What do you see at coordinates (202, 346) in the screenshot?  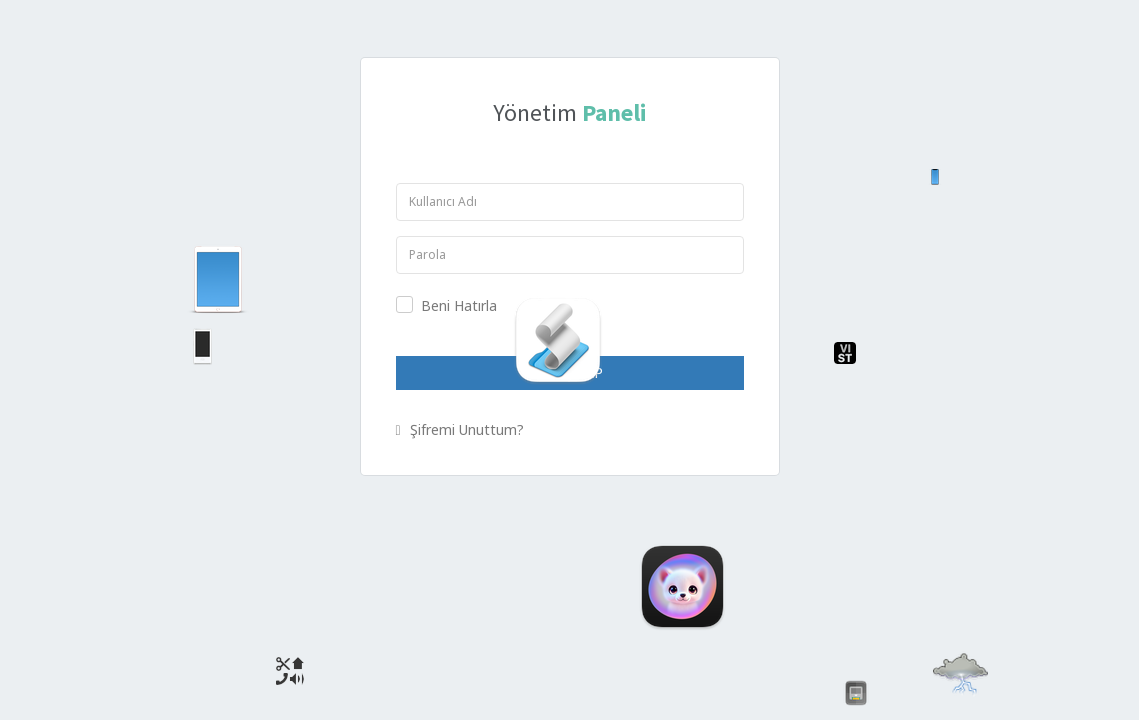 I see `iPod nano device connected` at bounding box center [202, 346].